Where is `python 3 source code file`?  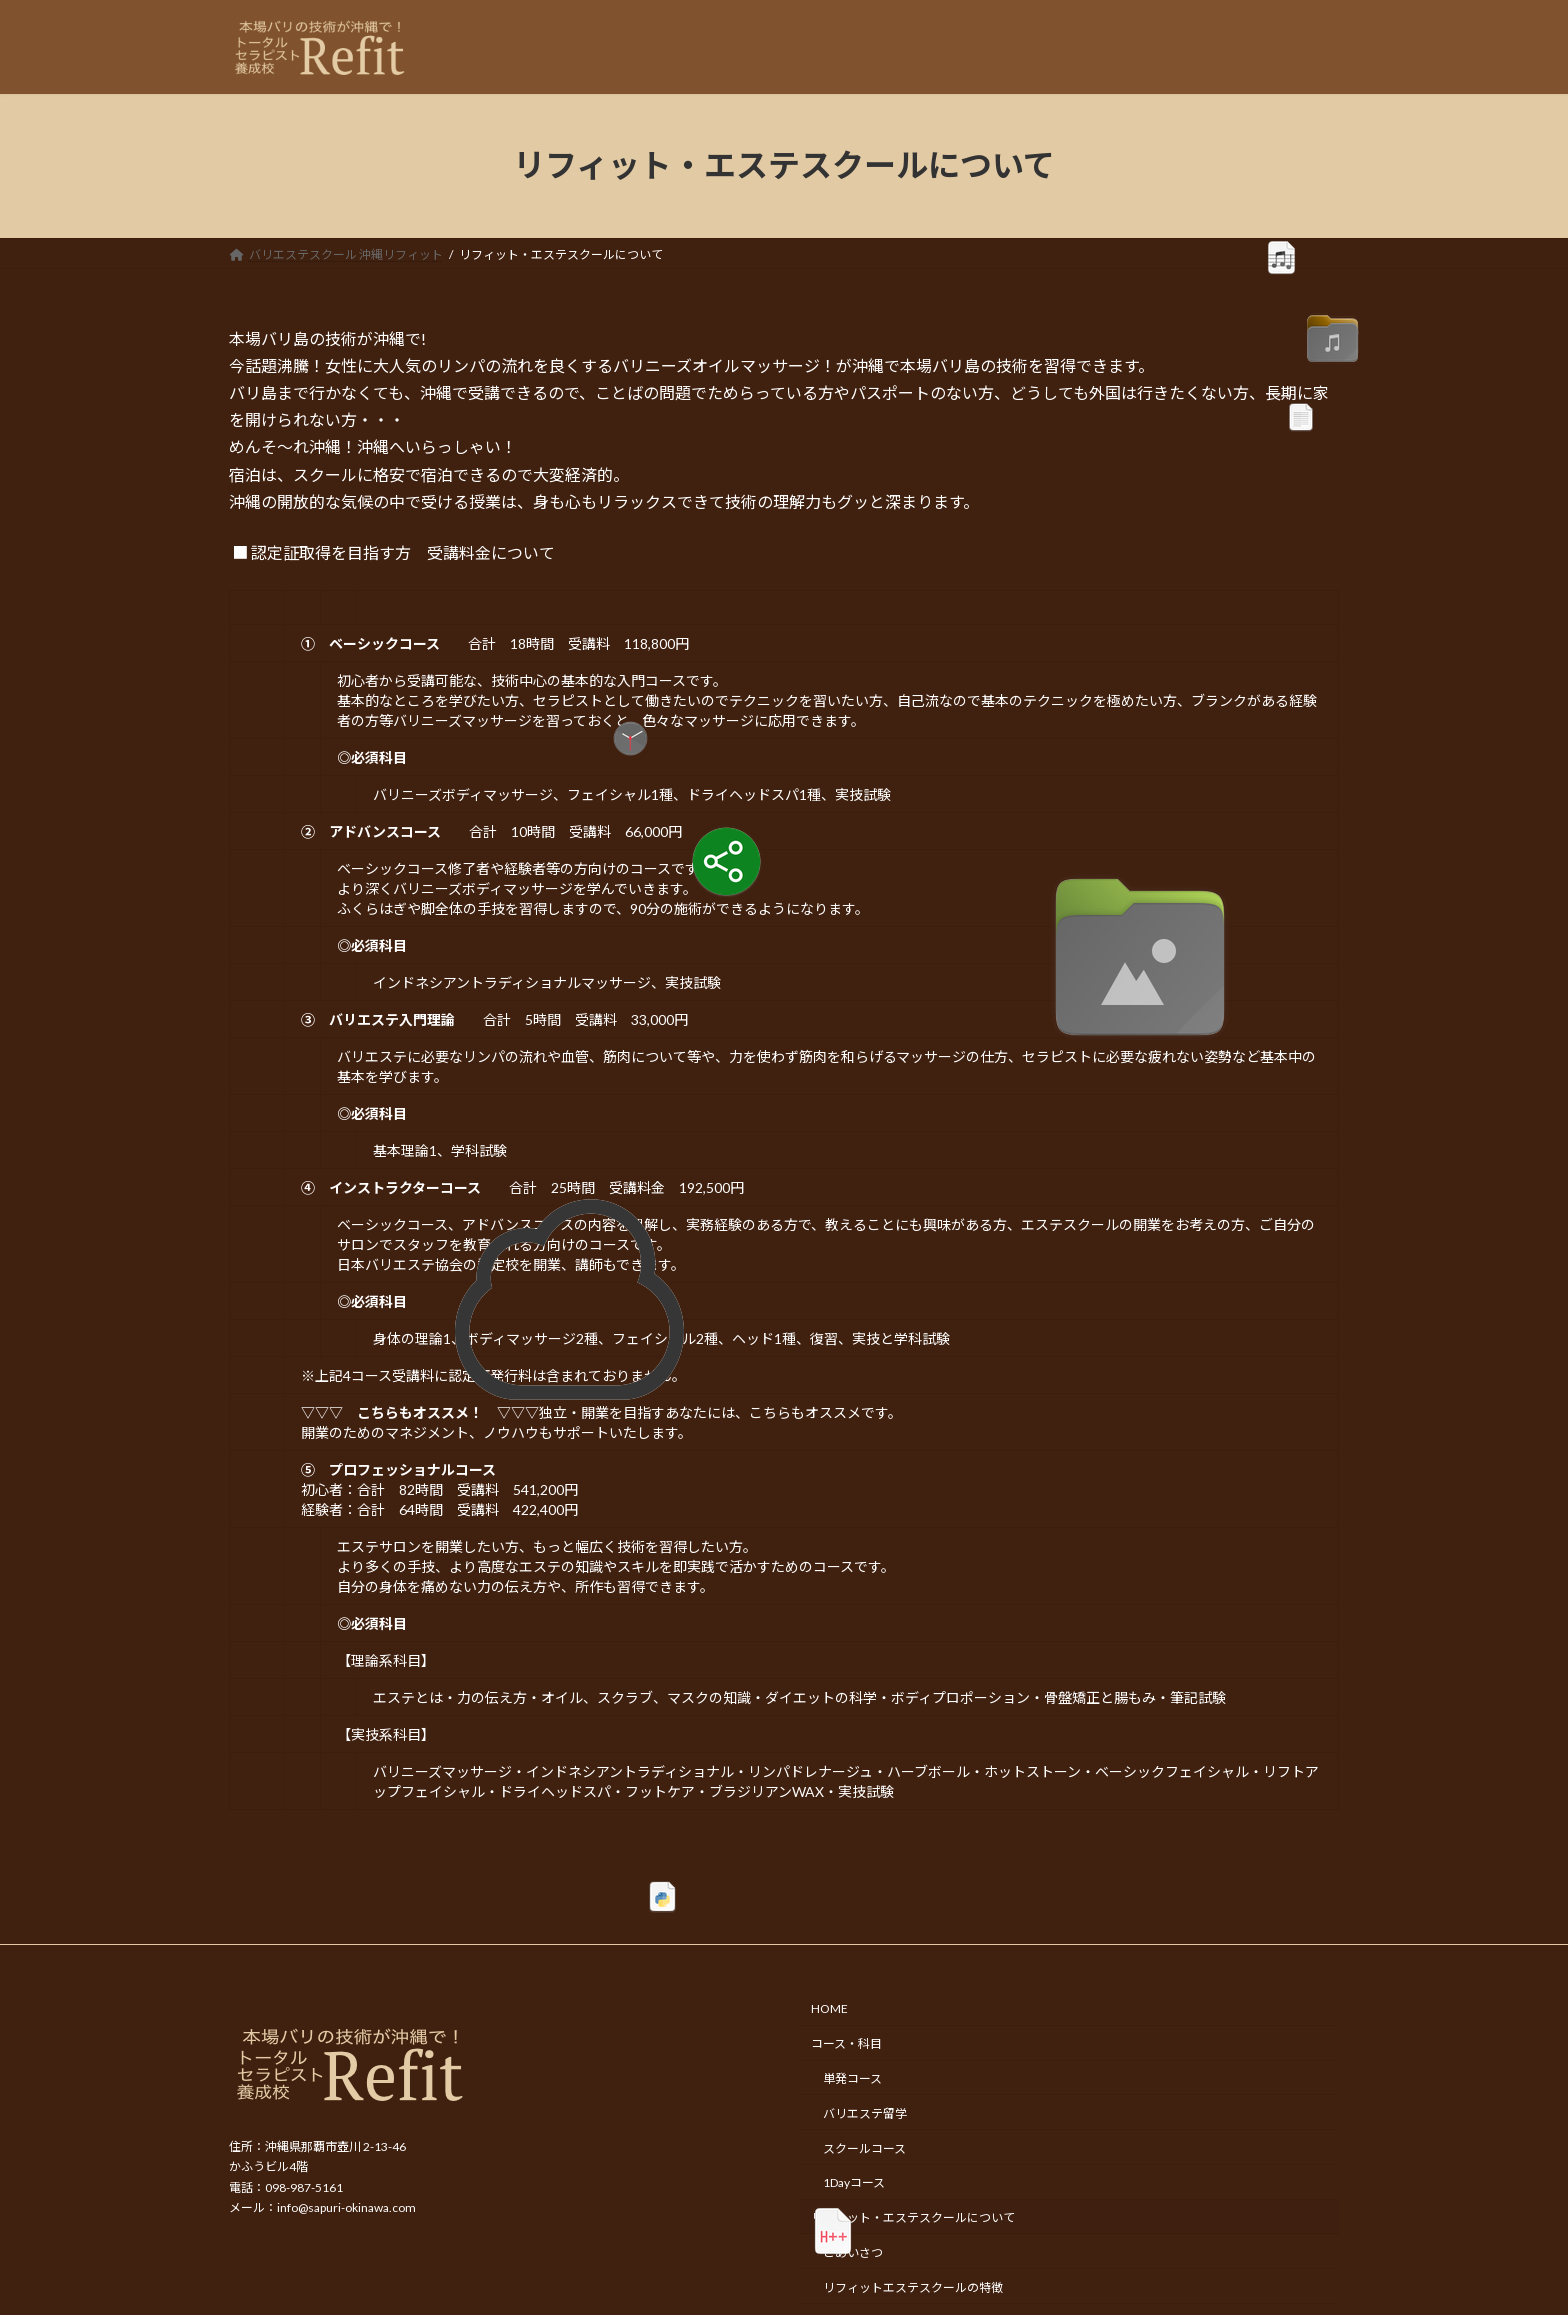
python 3 source code file is located at coordinates (662, 1896).